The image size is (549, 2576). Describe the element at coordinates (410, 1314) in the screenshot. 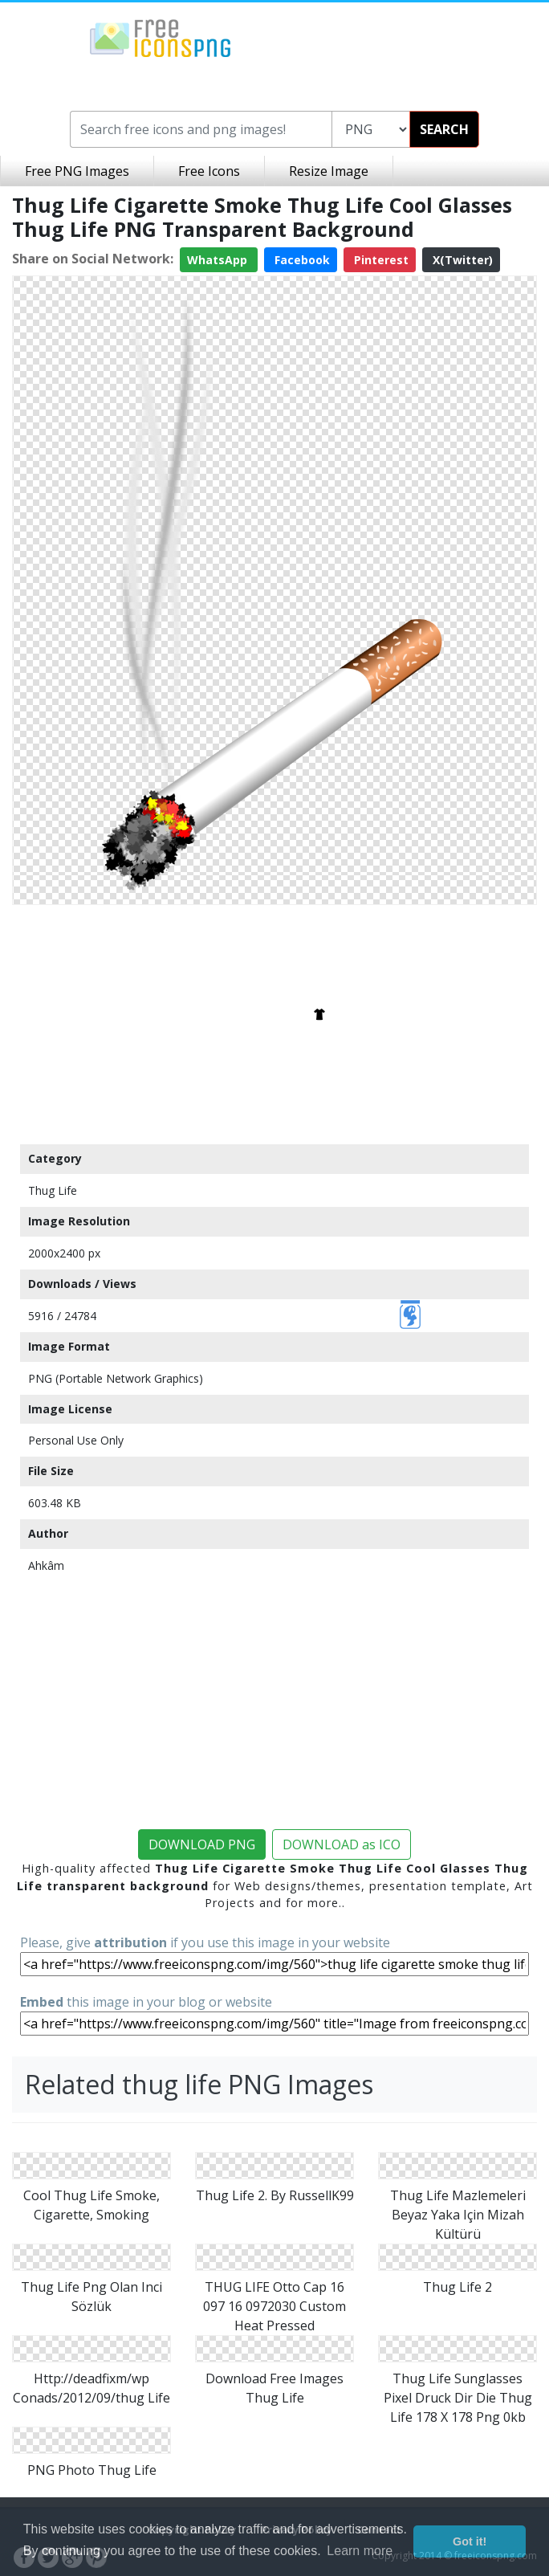

I see `collect or capture a shadow creature` at that location.